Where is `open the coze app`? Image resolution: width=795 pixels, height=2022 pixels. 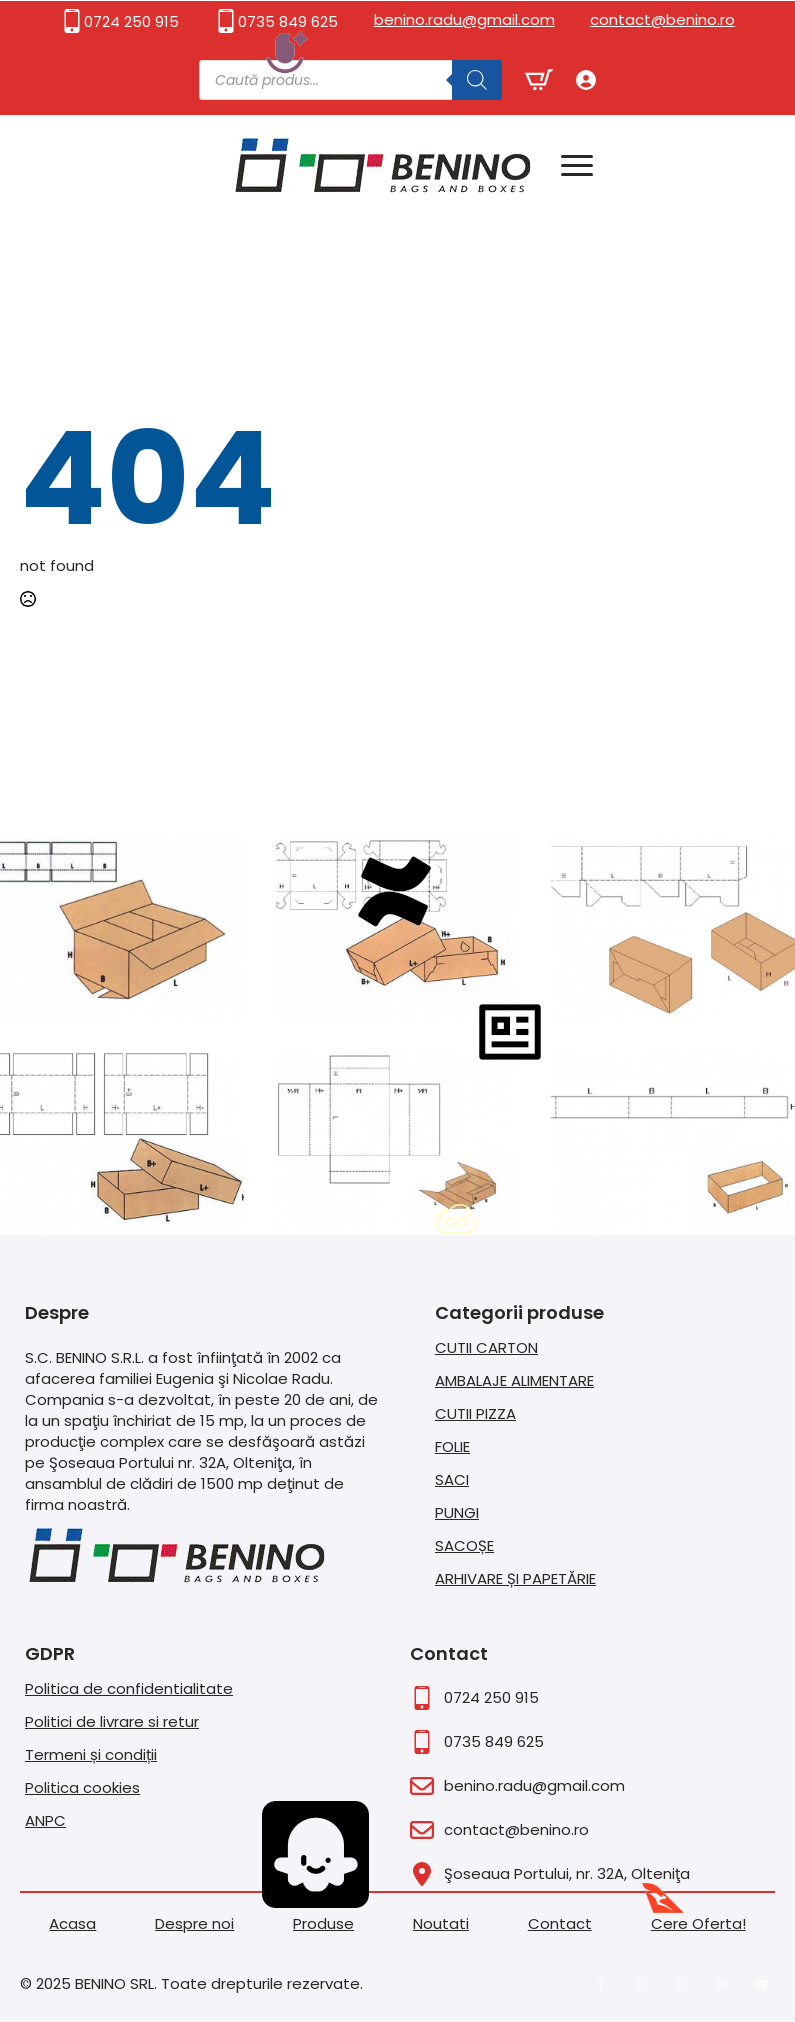 open the coze app is located at coordinates (315, 1854).